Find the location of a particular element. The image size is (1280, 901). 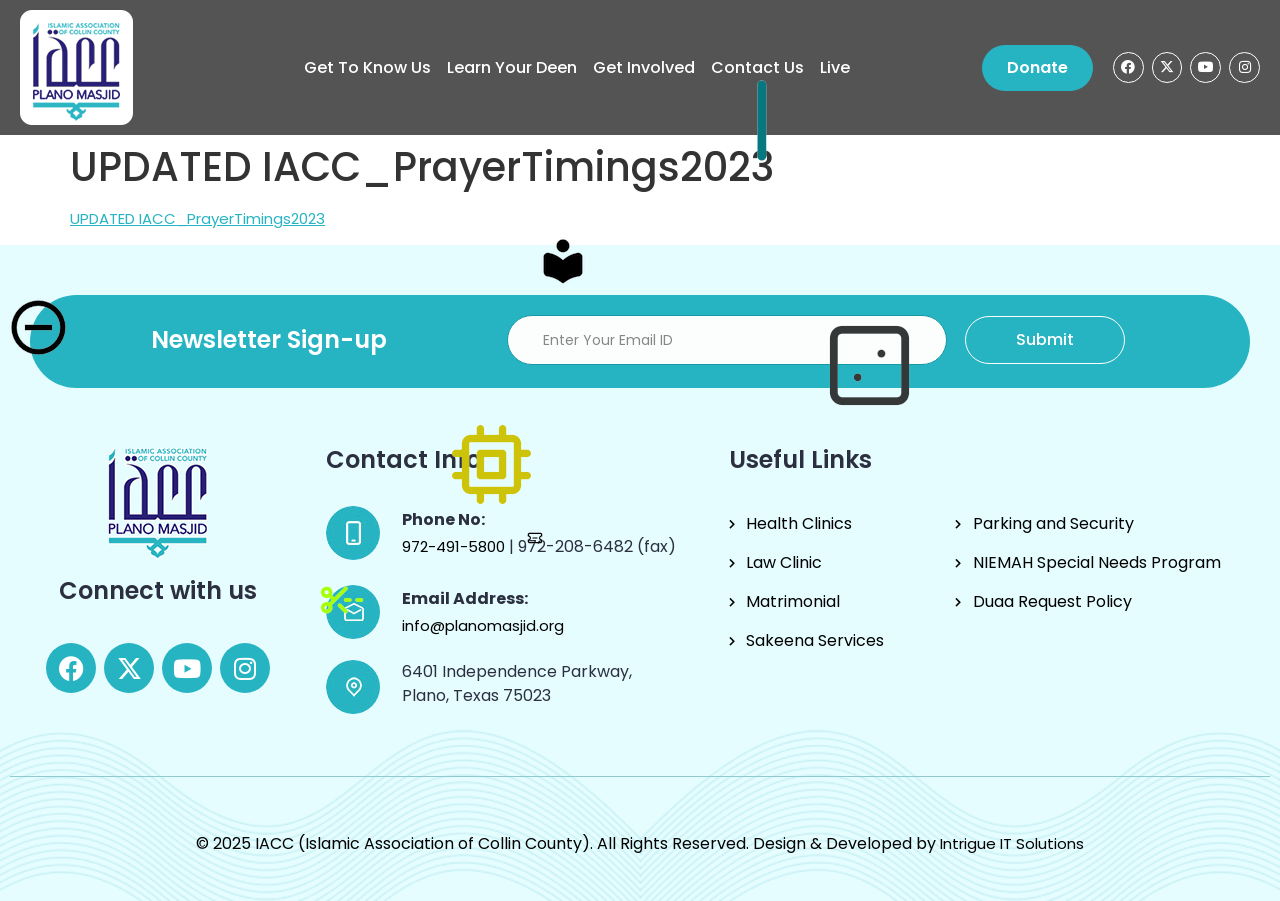

access local library services is located at coordinates (563, 261).